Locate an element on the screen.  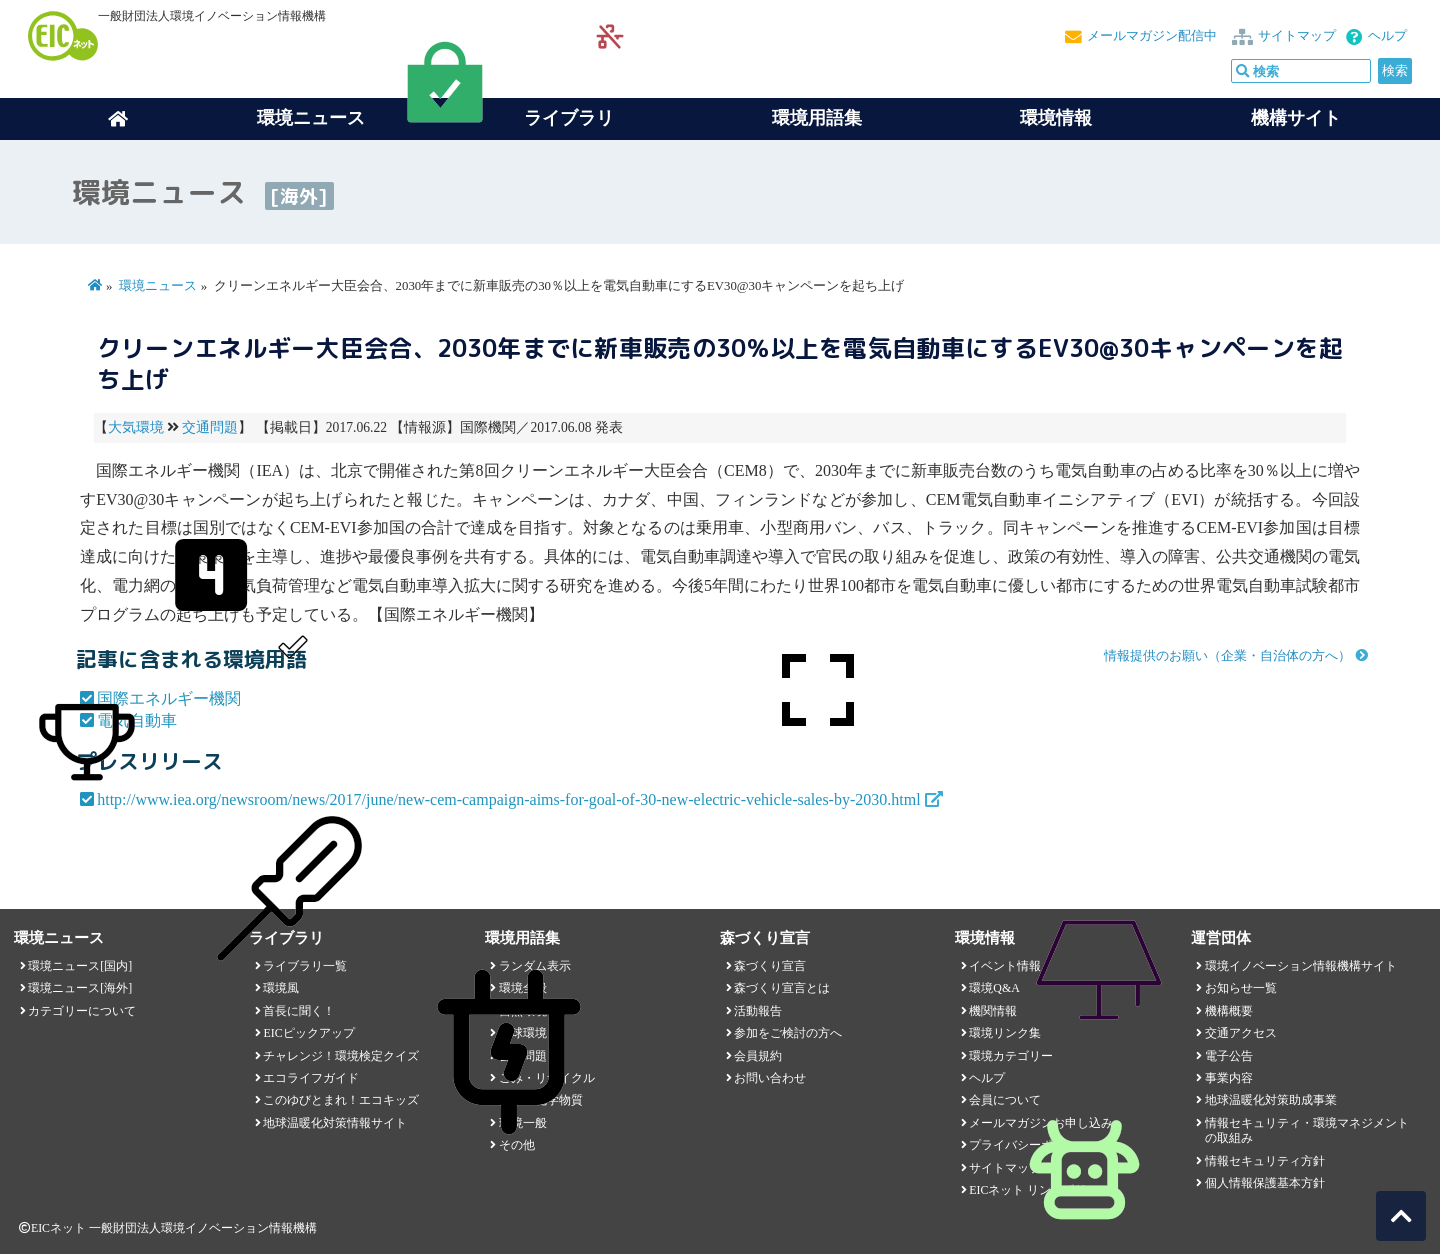
confirm or submit an action is located at coordinates (292, 646).